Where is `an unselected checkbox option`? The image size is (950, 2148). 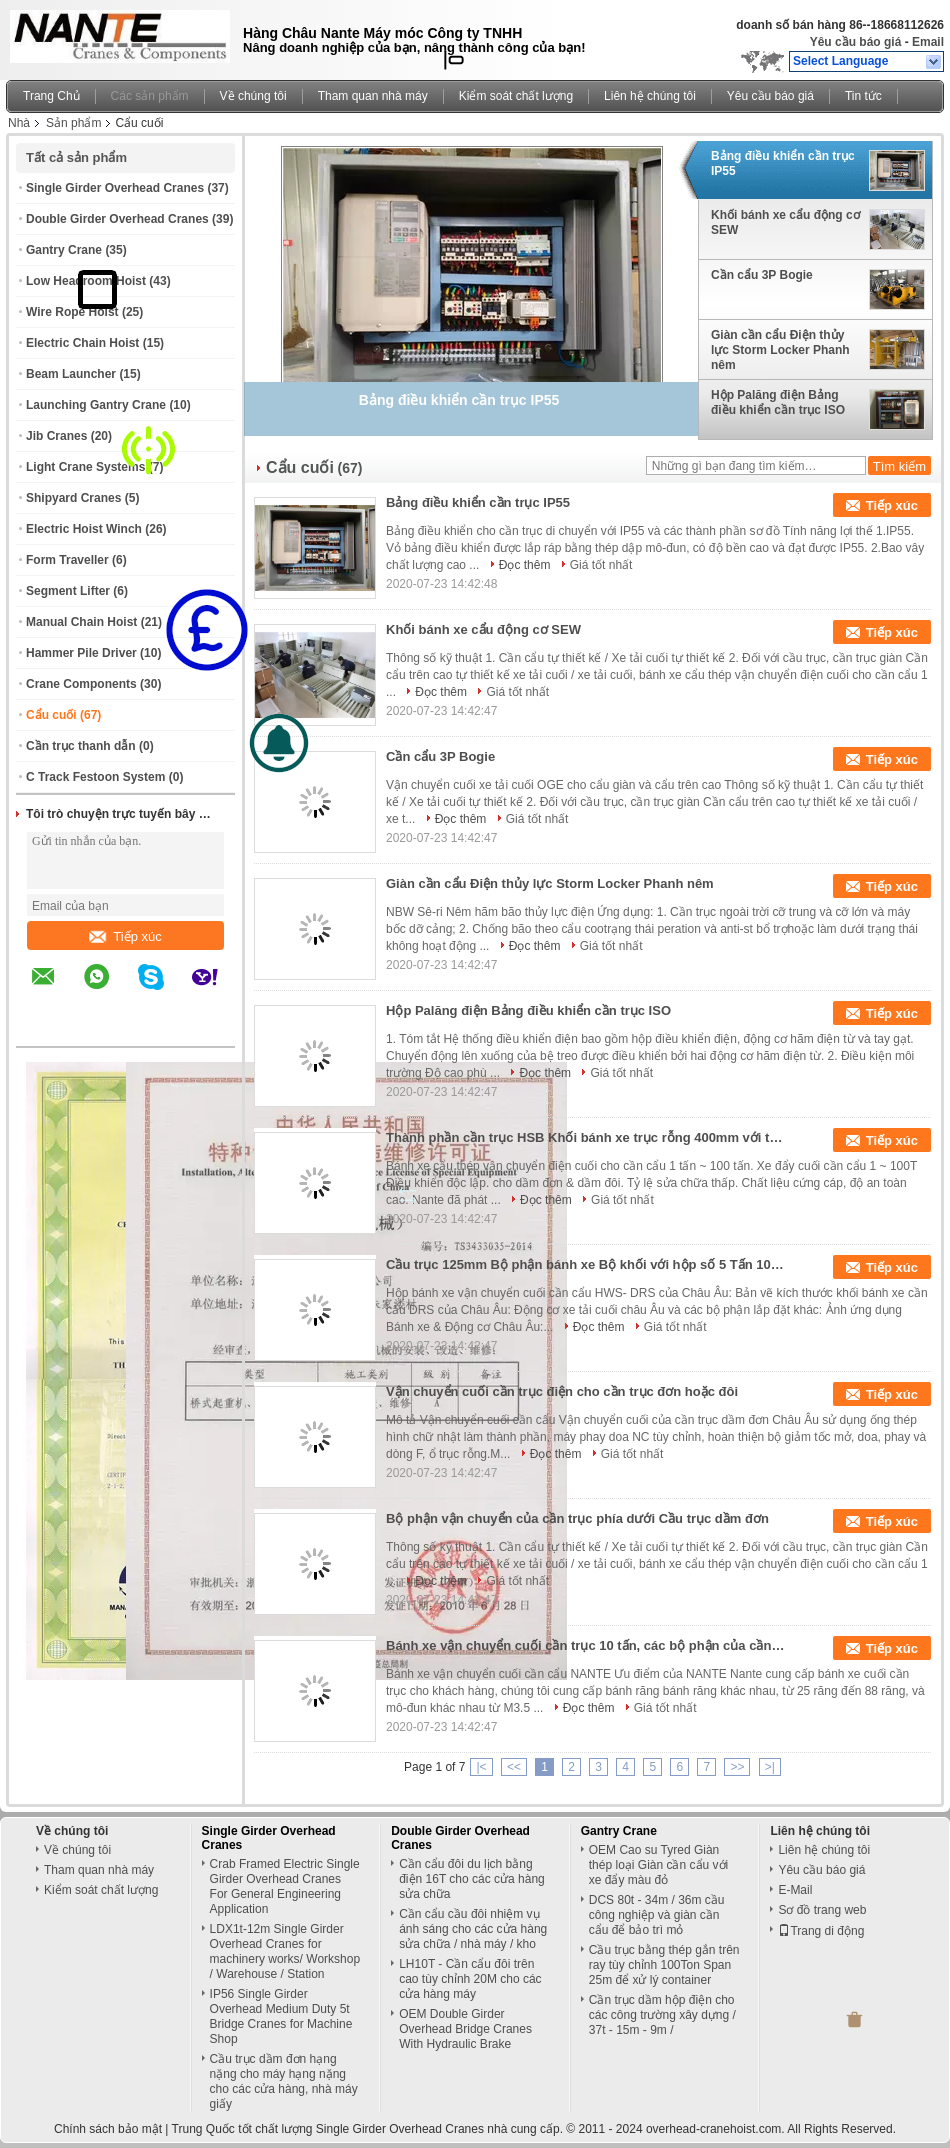
an unselected checkbox option is located at coordinates (97, 289).